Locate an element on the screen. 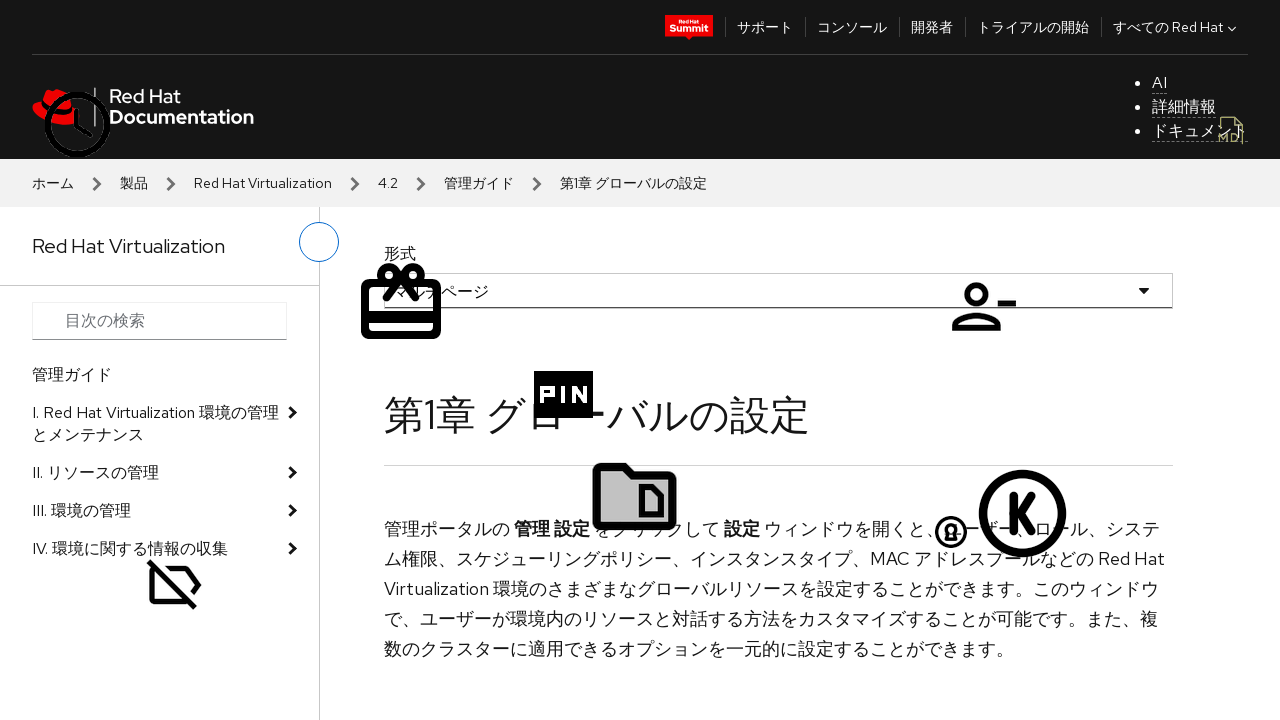  indicates PIN code entry required is located at coordinates (563, 394).